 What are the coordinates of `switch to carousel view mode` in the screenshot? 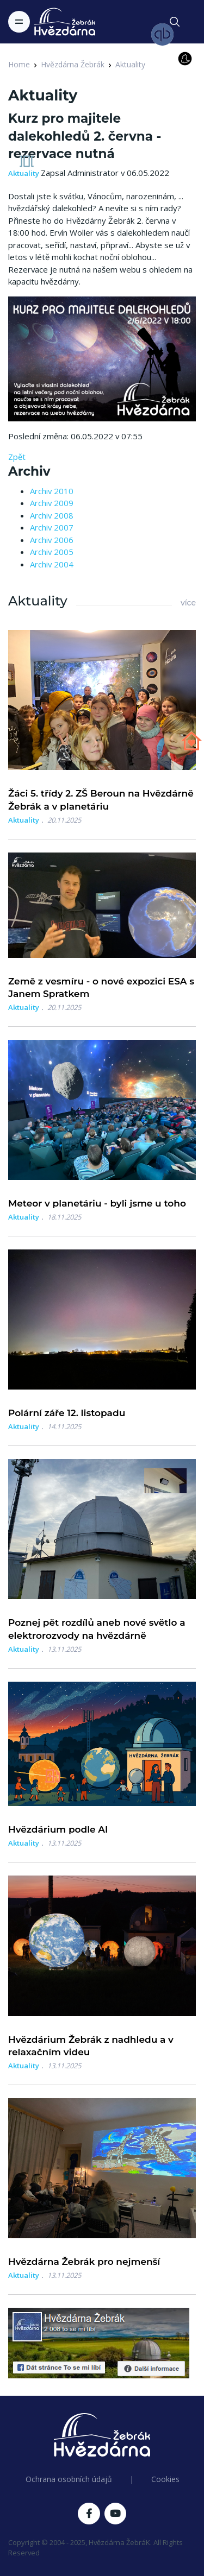 It's located at (27, 161).